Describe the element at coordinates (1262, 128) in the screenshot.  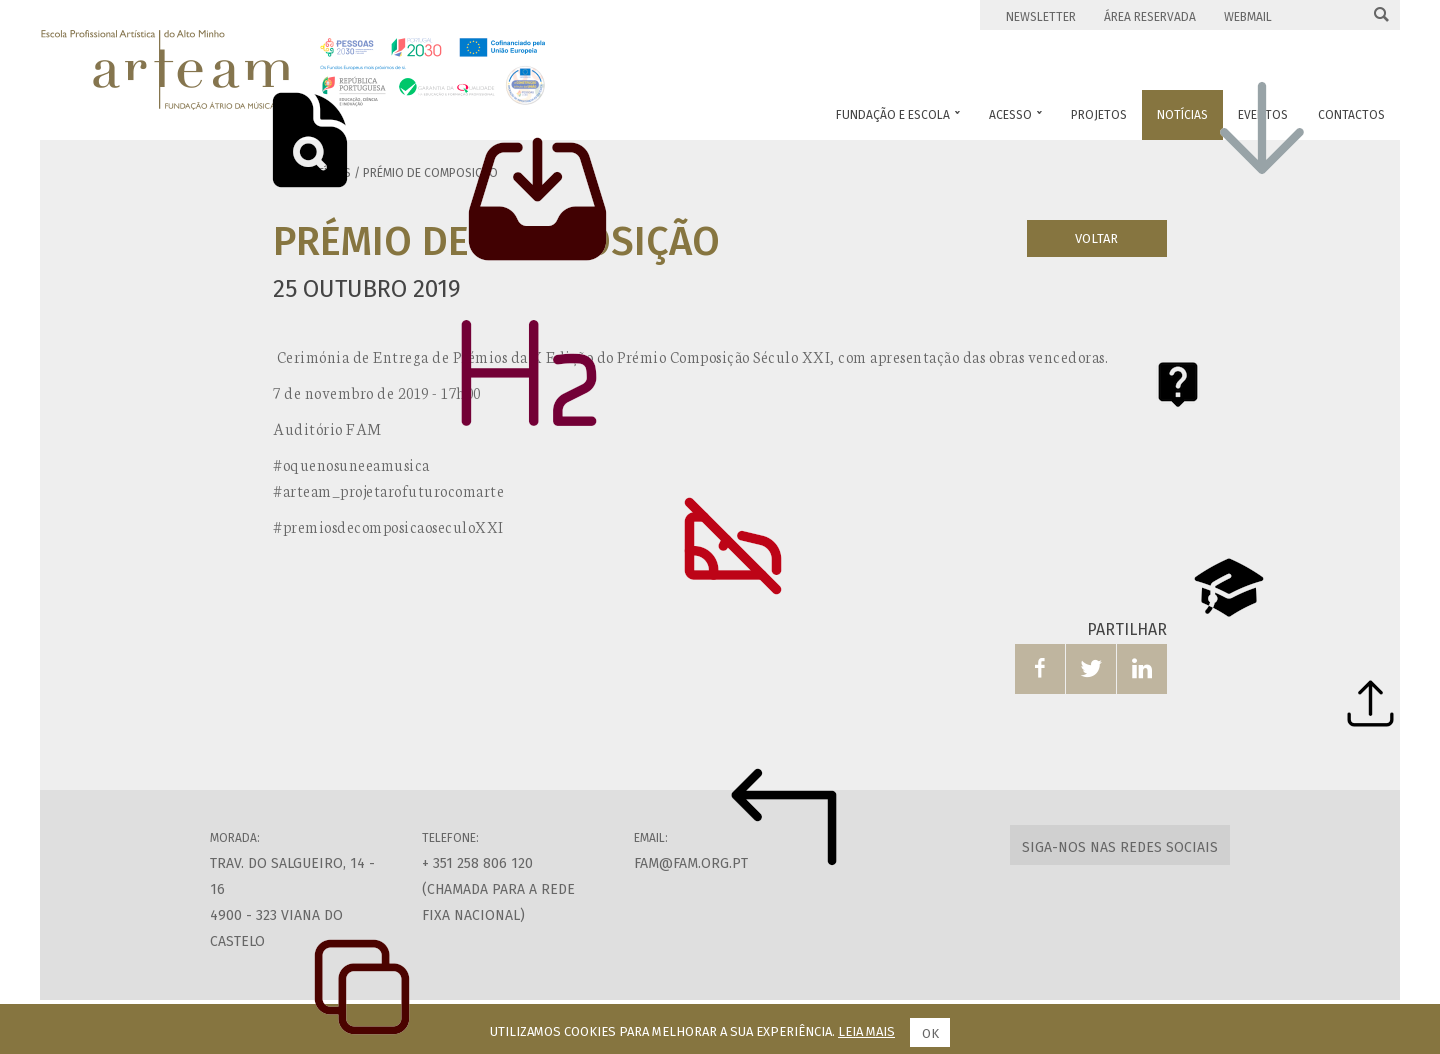
I see `scroll down or view more content` at that location.